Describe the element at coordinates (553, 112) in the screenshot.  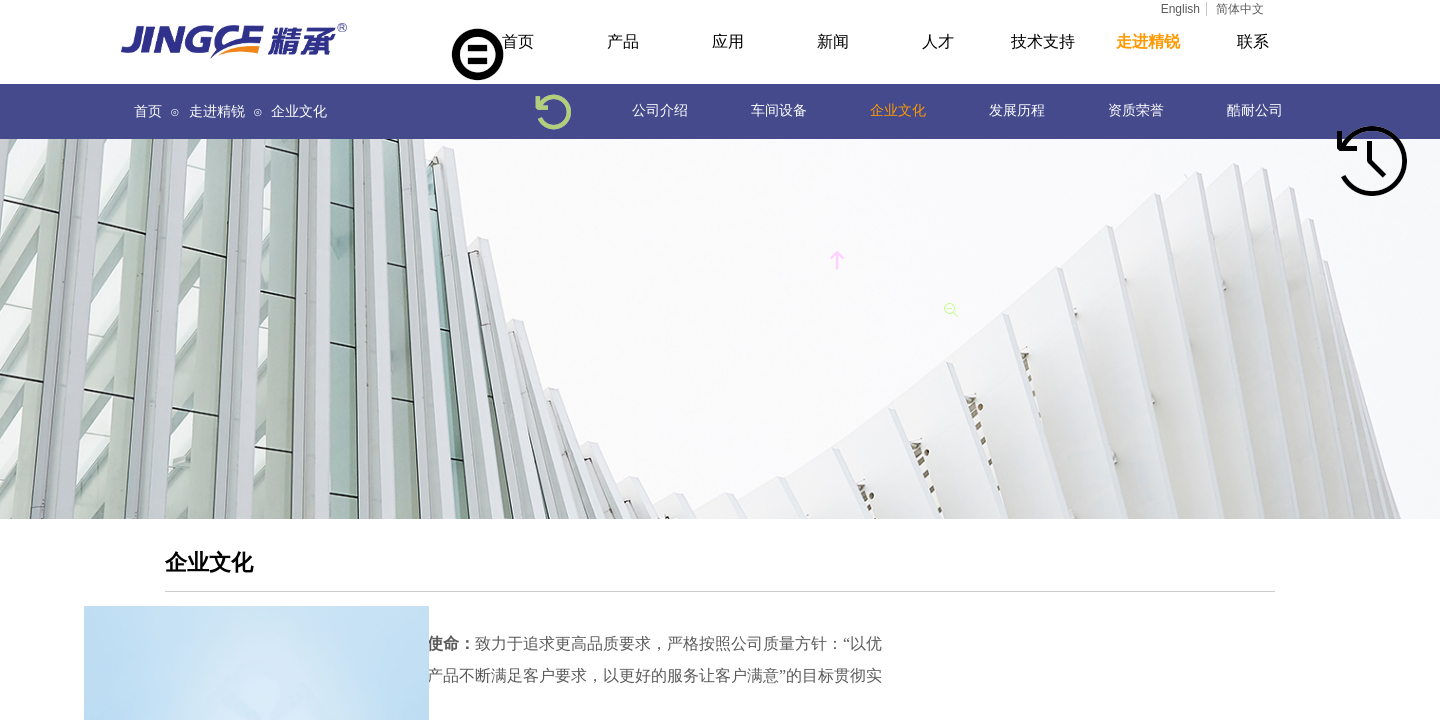
I see `restart the debugging session` at that location.